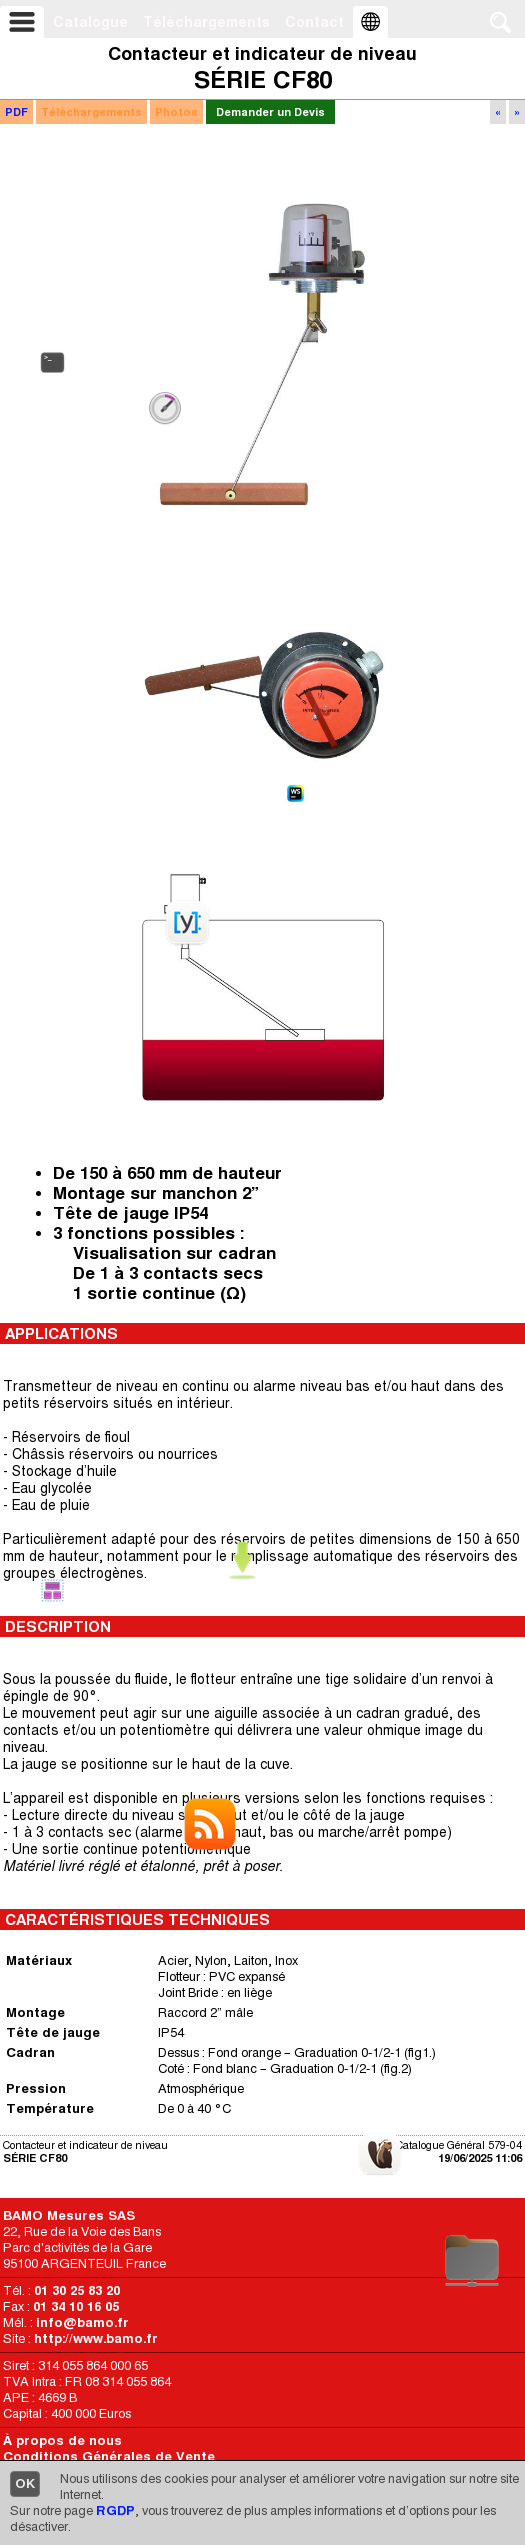 The width and height of the screenshot is (525, 2545). What do you see at coordinates (52, 1590) in the screenshot?
I see `select all items in the current view` at bounding box center [52, 1590].